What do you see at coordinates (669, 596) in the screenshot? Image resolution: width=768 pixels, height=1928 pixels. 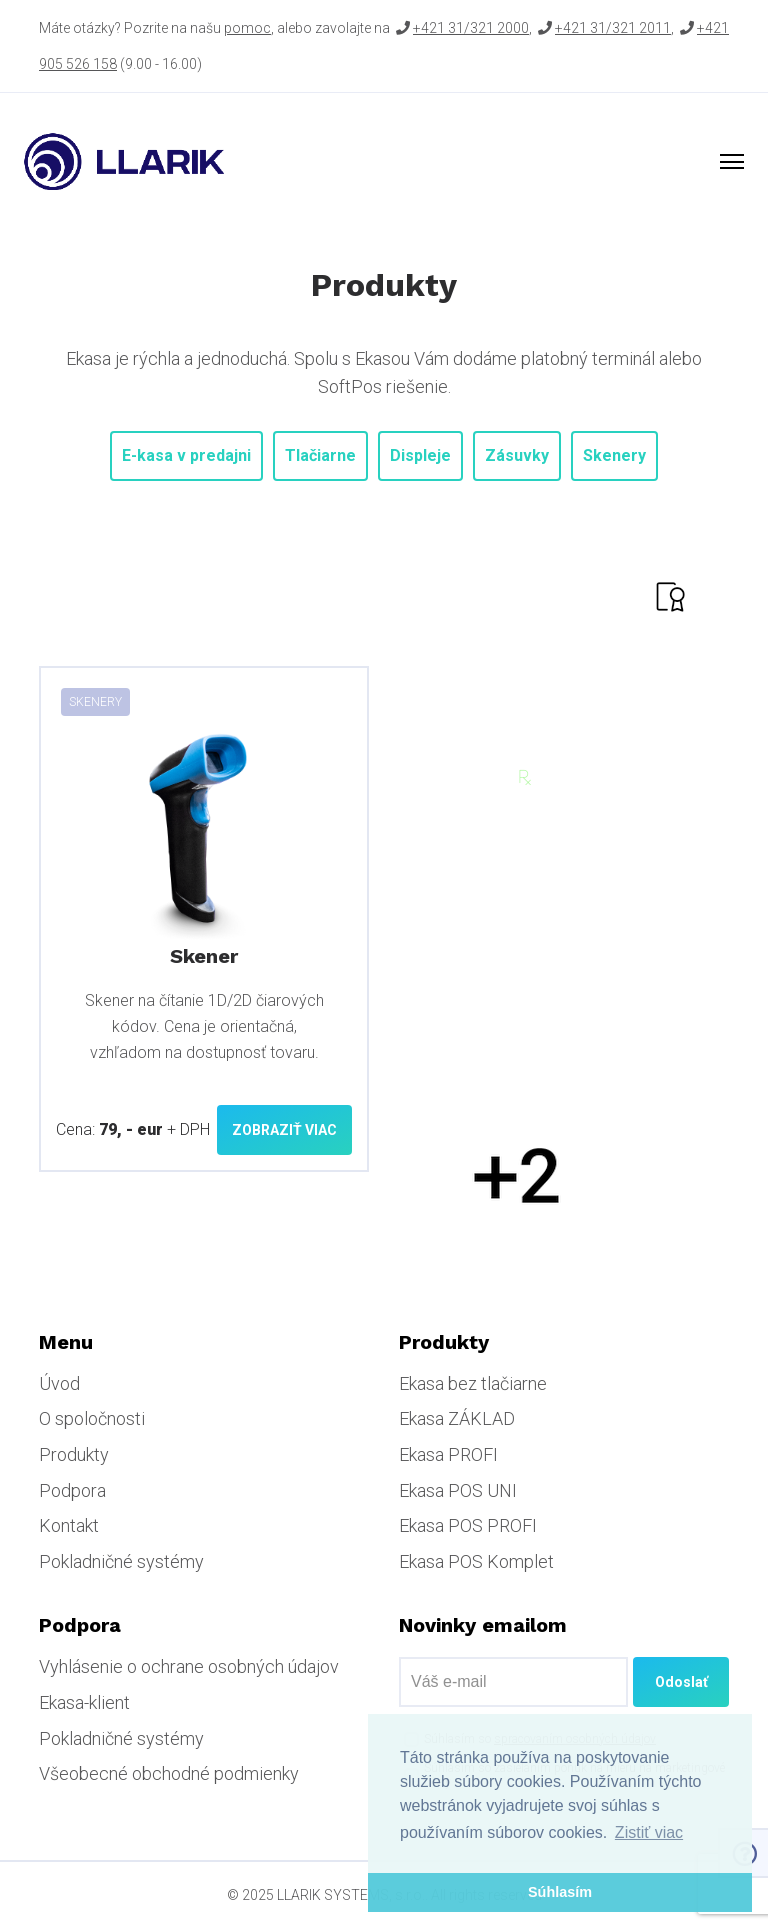 I see `view certified or verified document` at bounding box center [669, 596].